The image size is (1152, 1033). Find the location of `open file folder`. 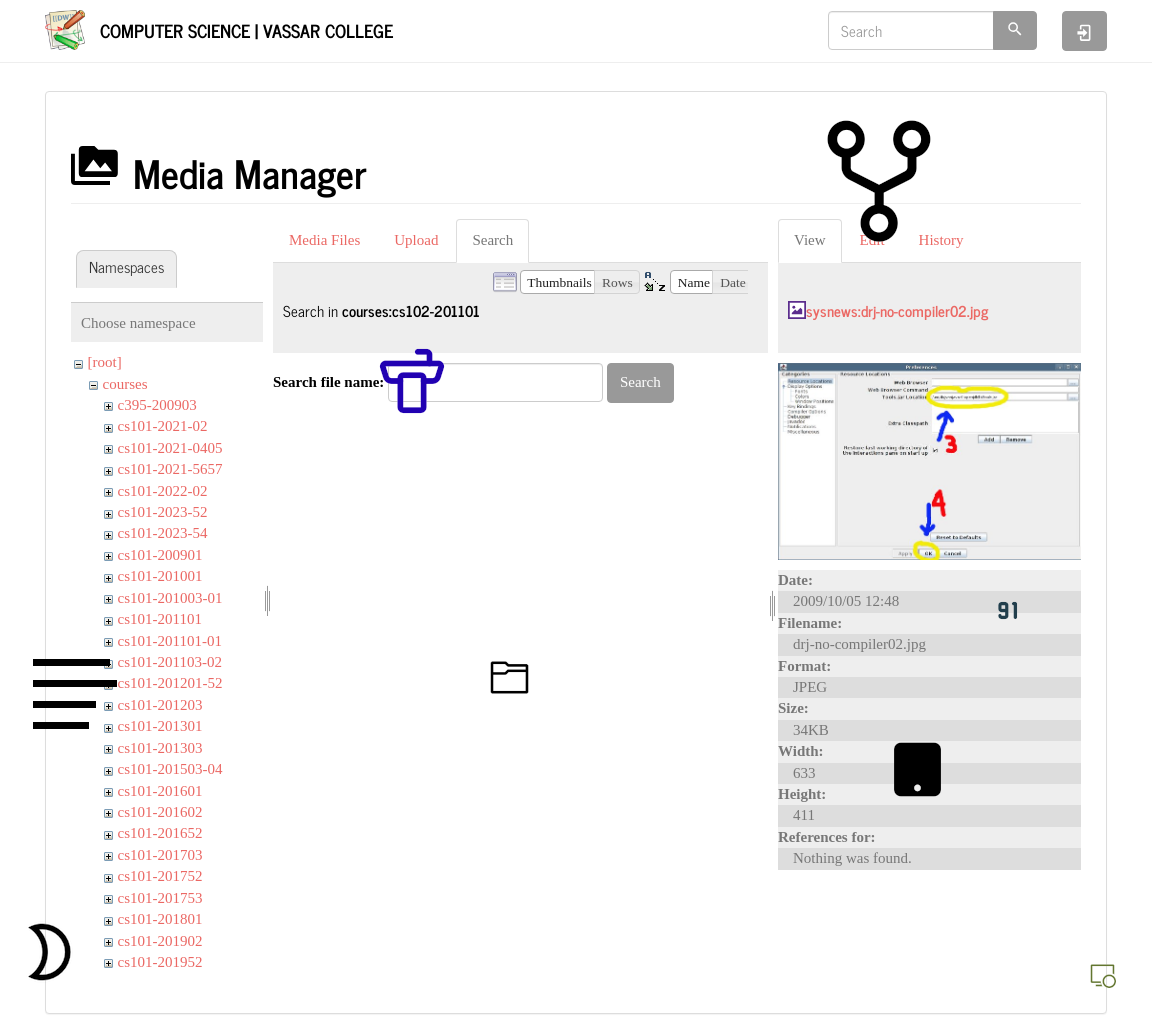

open file folder is located at coordinates (509, 677).